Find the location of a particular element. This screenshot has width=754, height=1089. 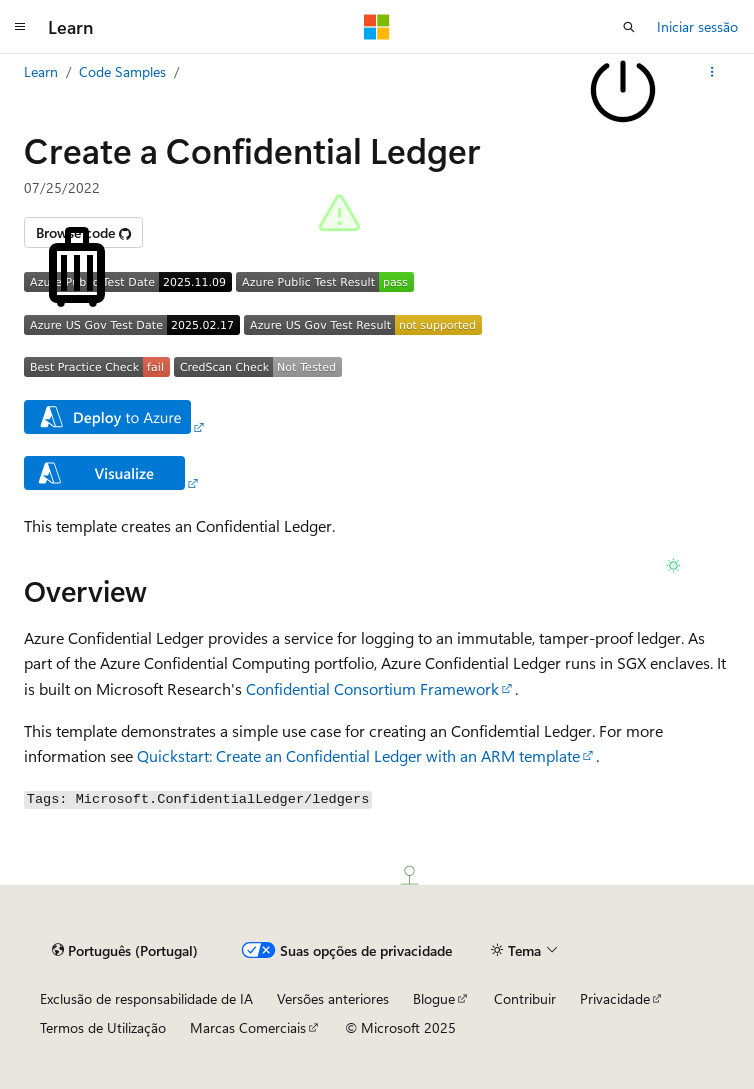

turn device on or off is located at coordinates (623, 90).